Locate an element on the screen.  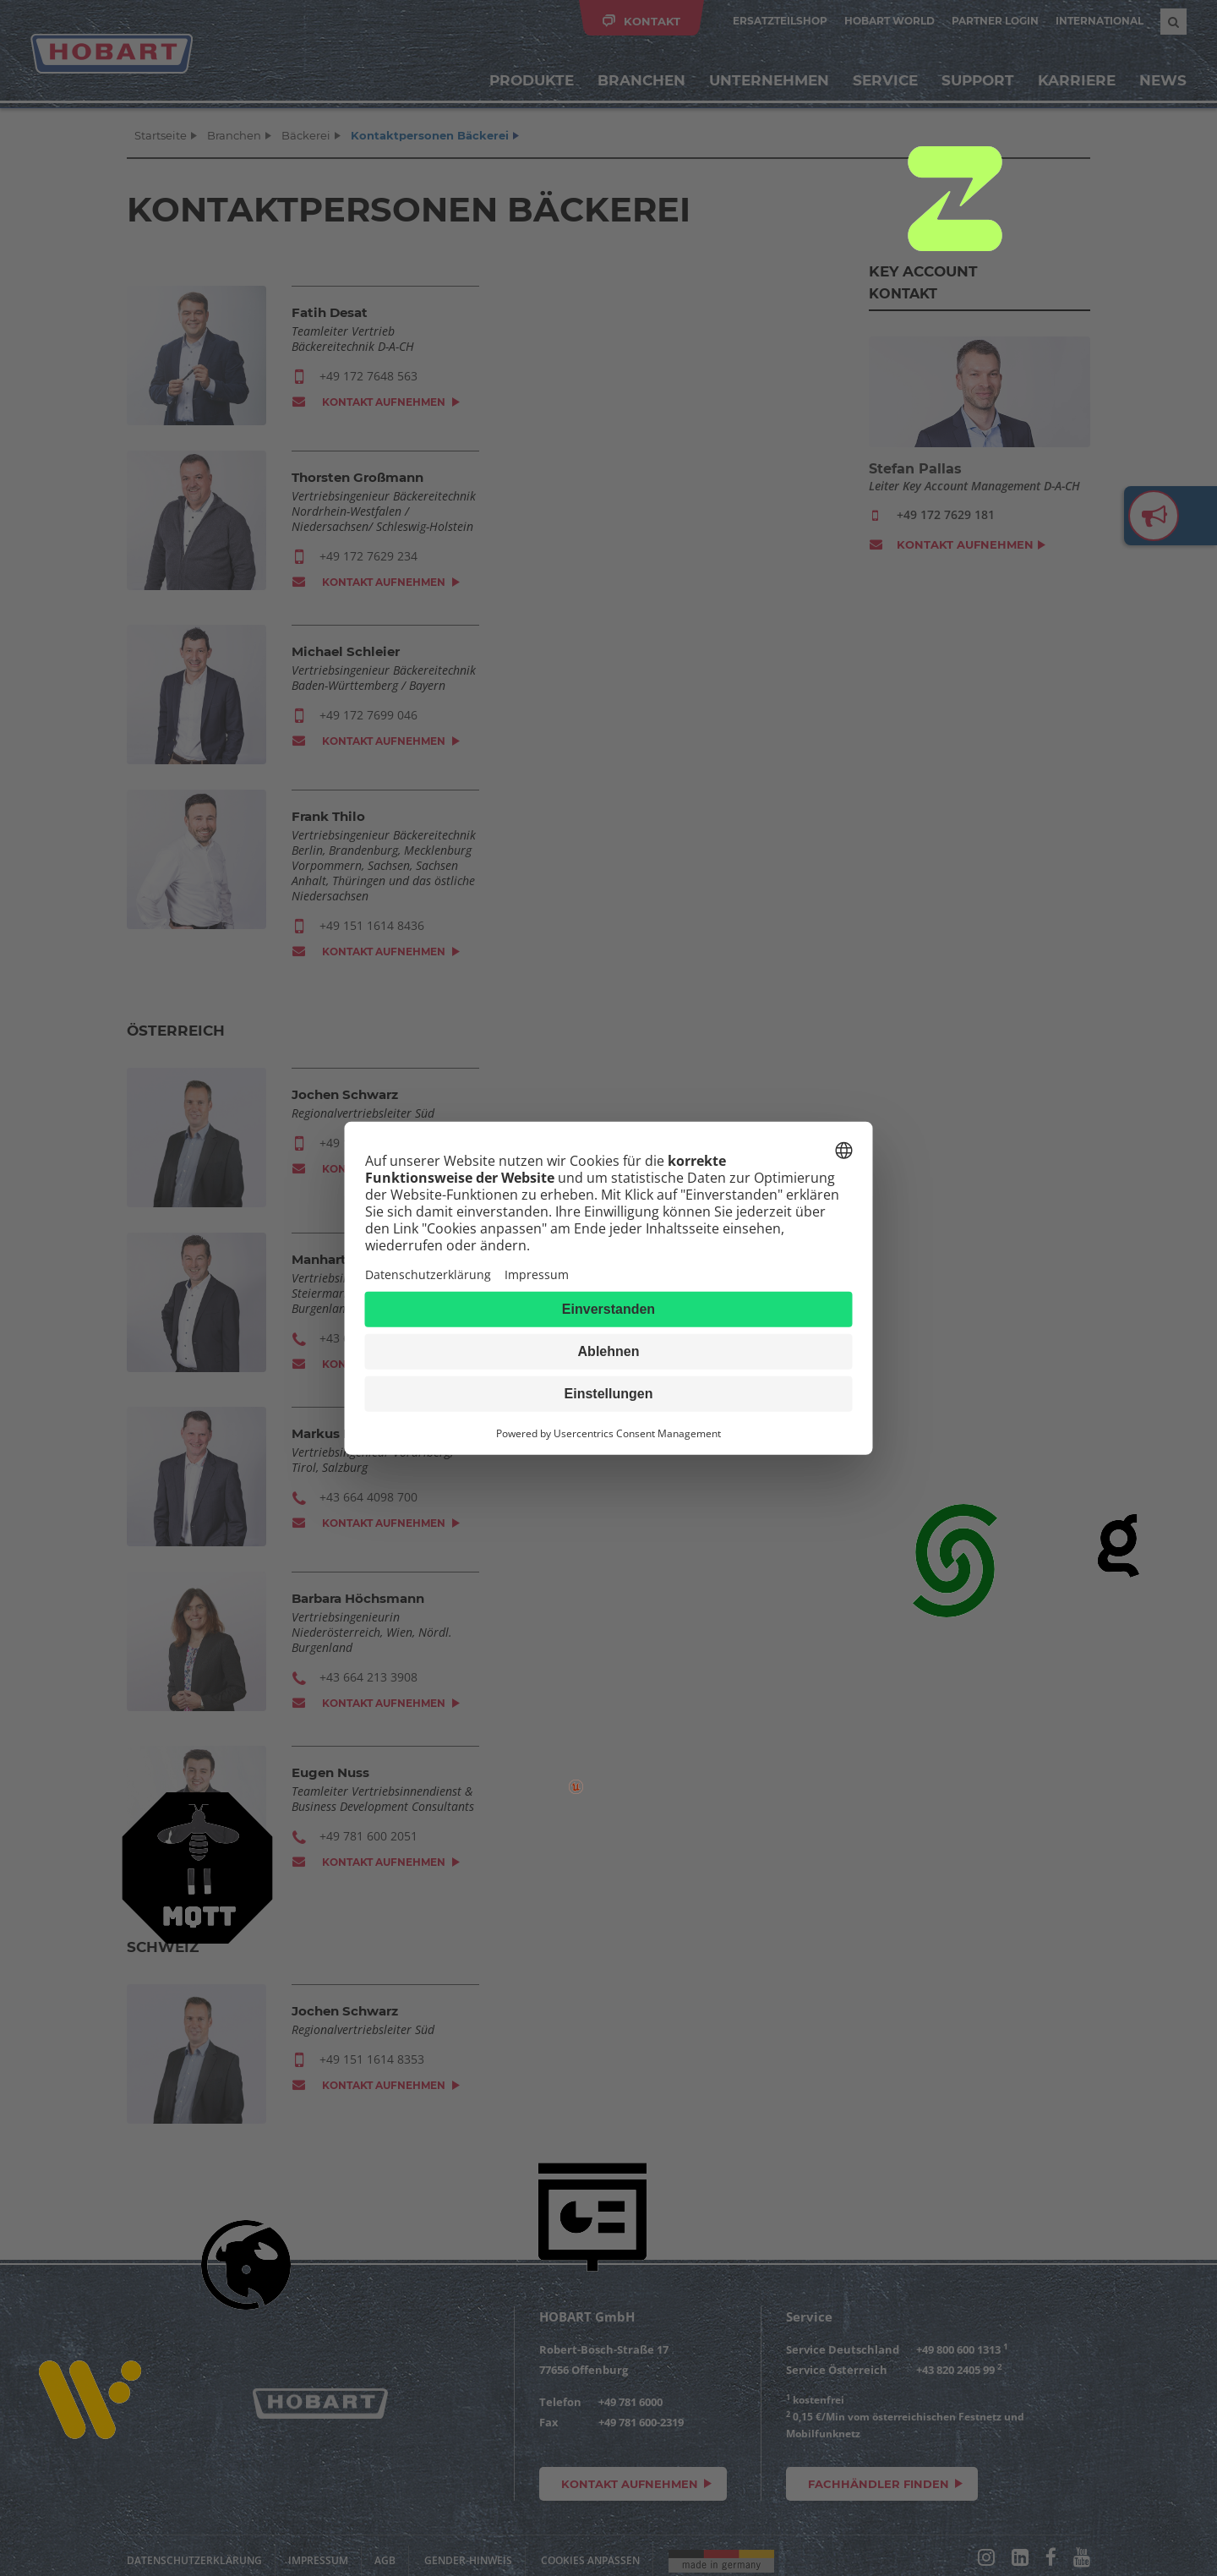
unreal engine logo is located at coordinates (576, 1786).